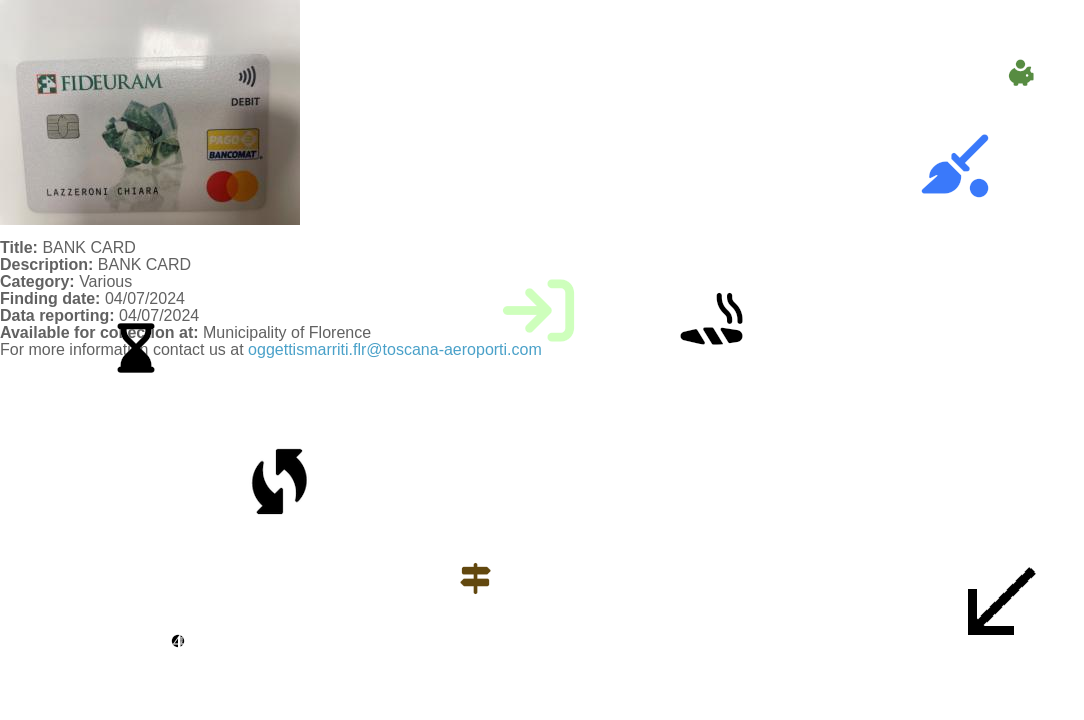 The image size is (1084, 720). Describe the element at coordinates (1020, 73) in the screenshot. I see `access savings or budget features` at that location.